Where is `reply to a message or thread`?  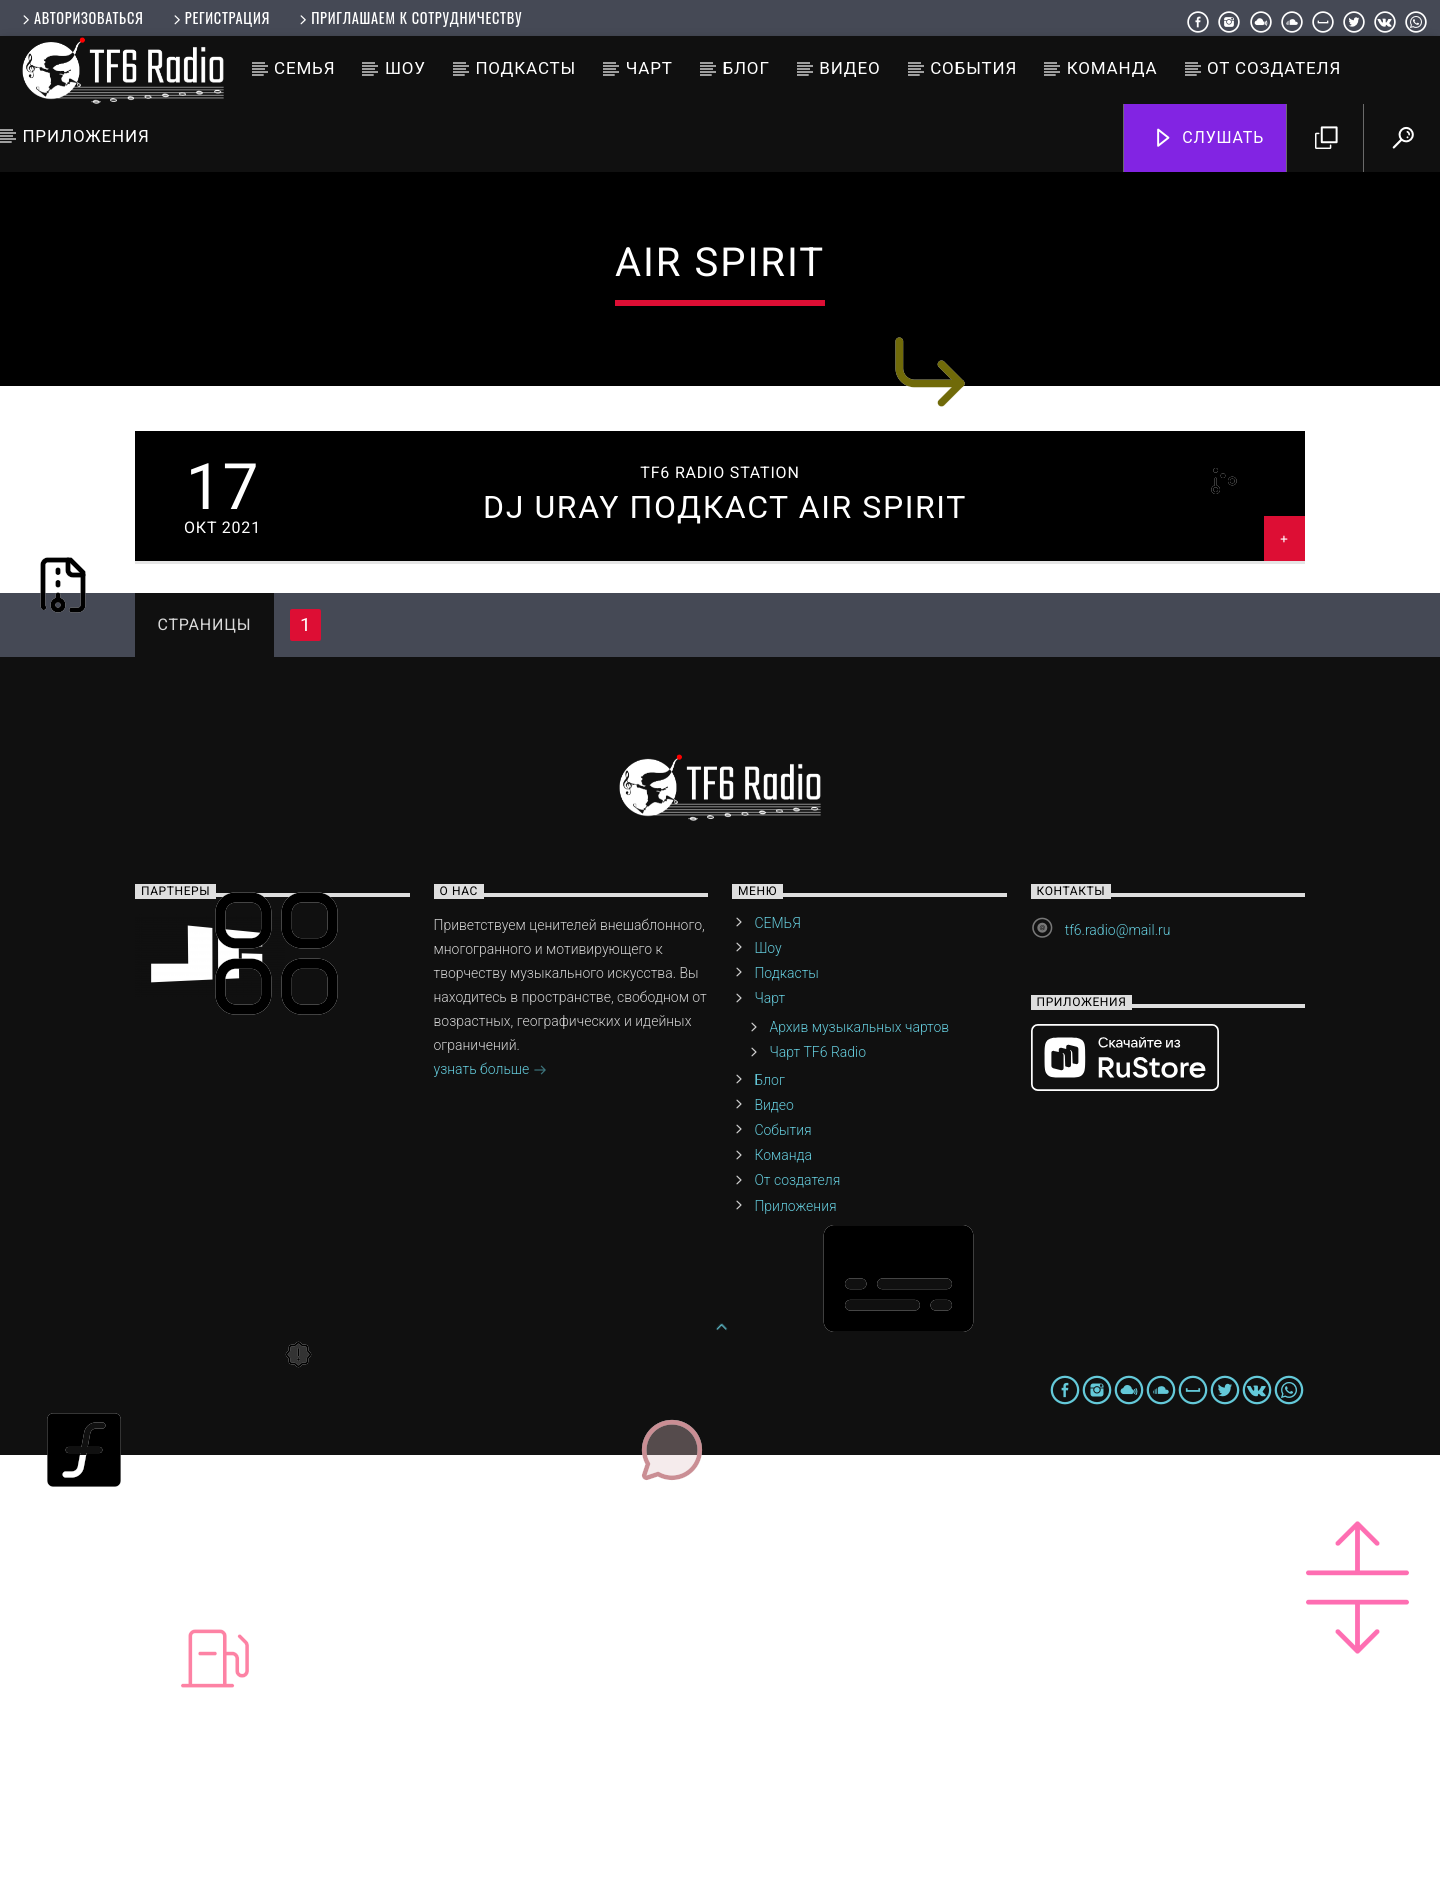 reply to a message or thread is located at coordinates (930, 372).